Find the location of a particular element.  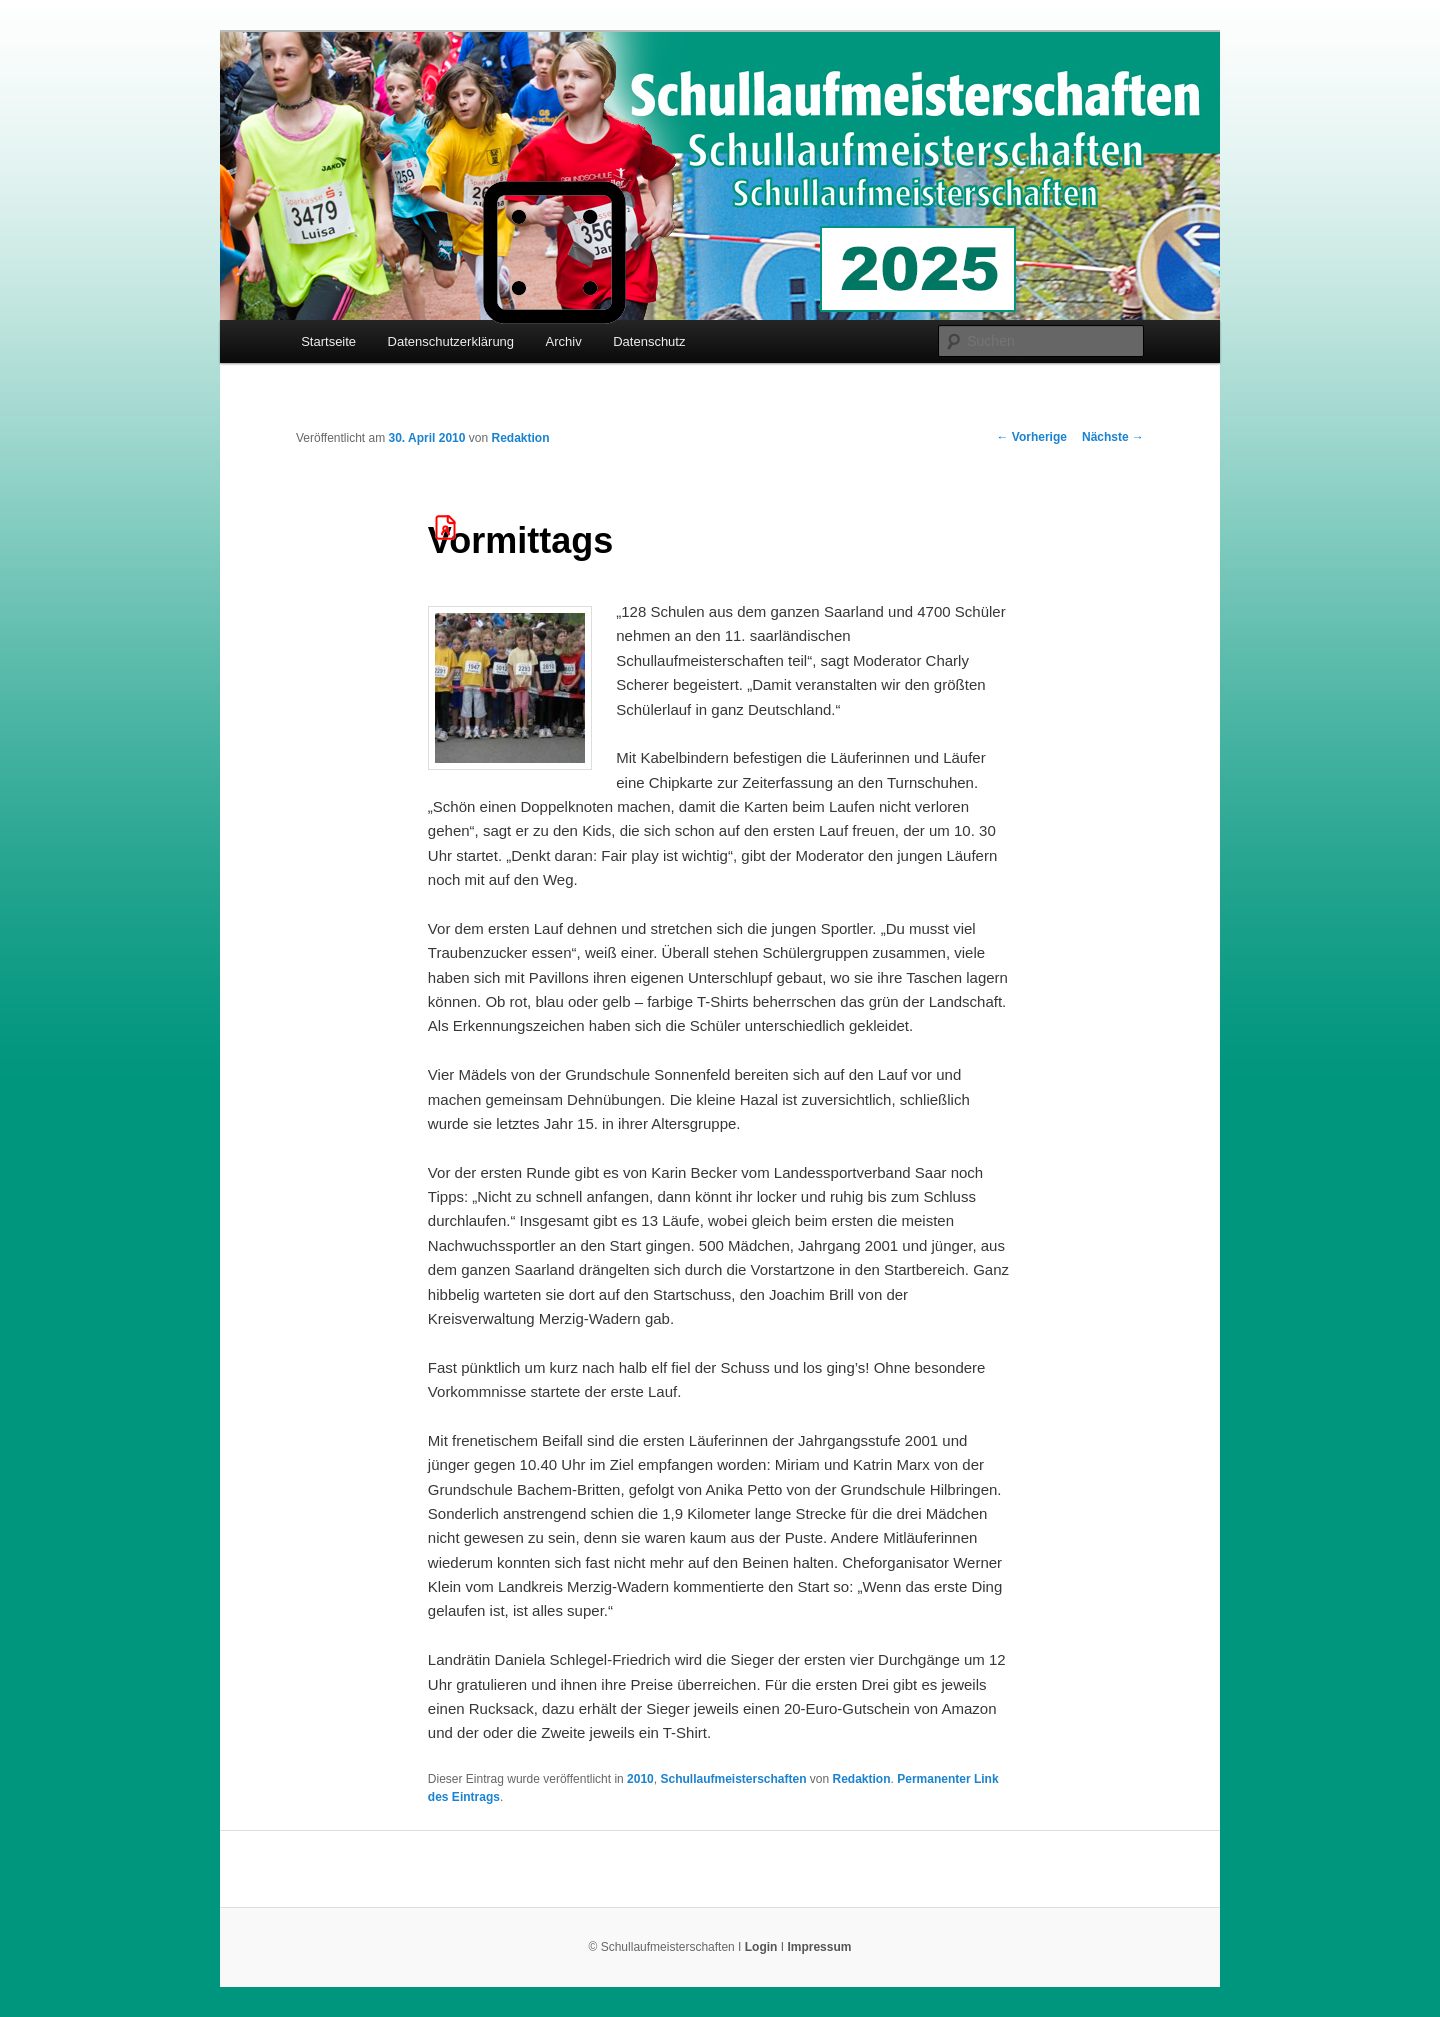

open inspection panel or diagnostic view is located at coordinates (554, 252).